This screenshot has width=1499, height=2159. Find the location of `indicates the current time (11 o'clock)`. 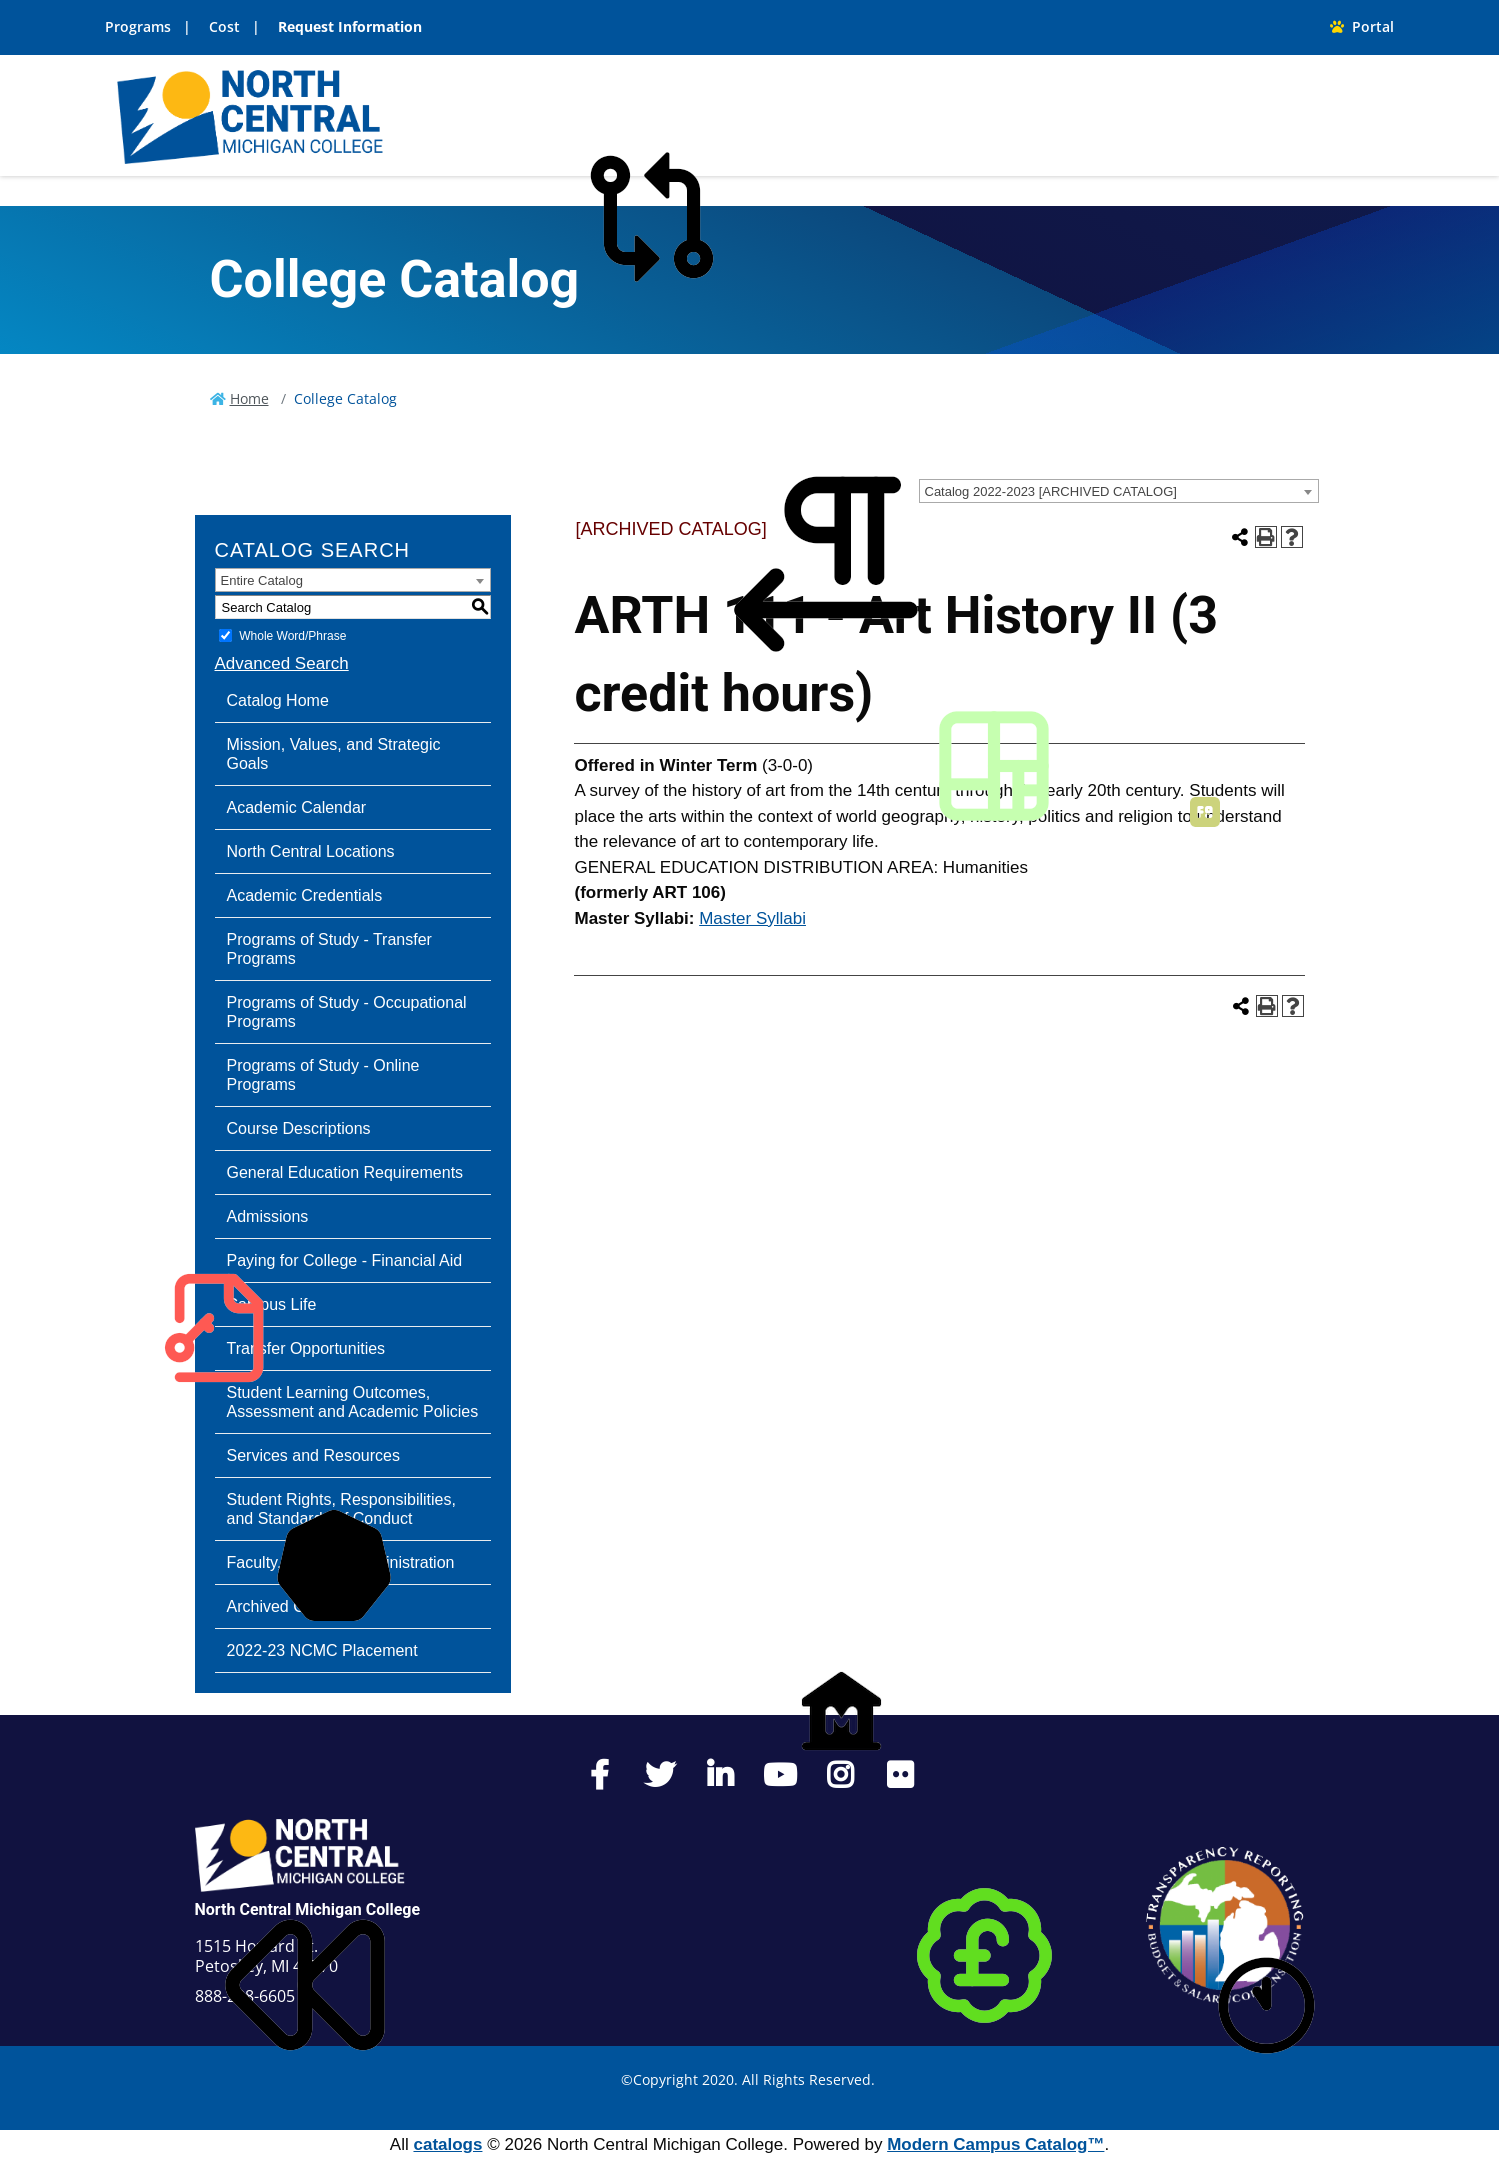

indicates the current time (11 o'clock) is located at coordinates (1266, 2005).